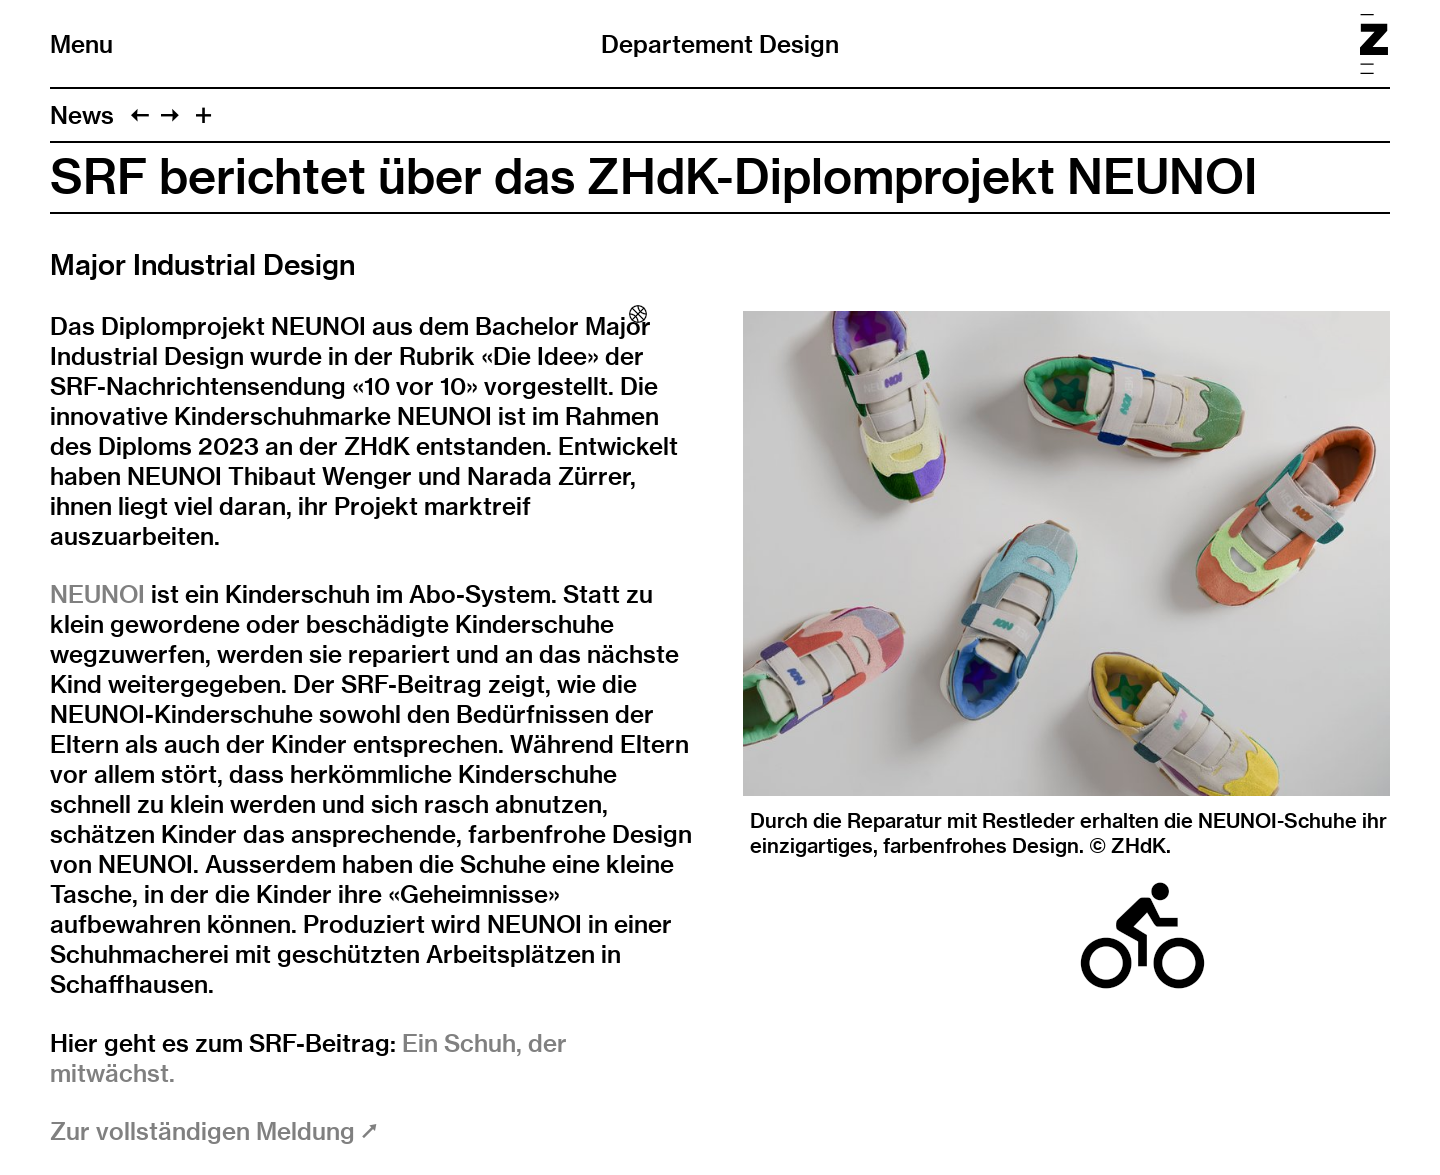  What do you see at coordinates (638, 314) in the screenshot?
I see `access sports scores and updates` at bounding box center [638, 314].